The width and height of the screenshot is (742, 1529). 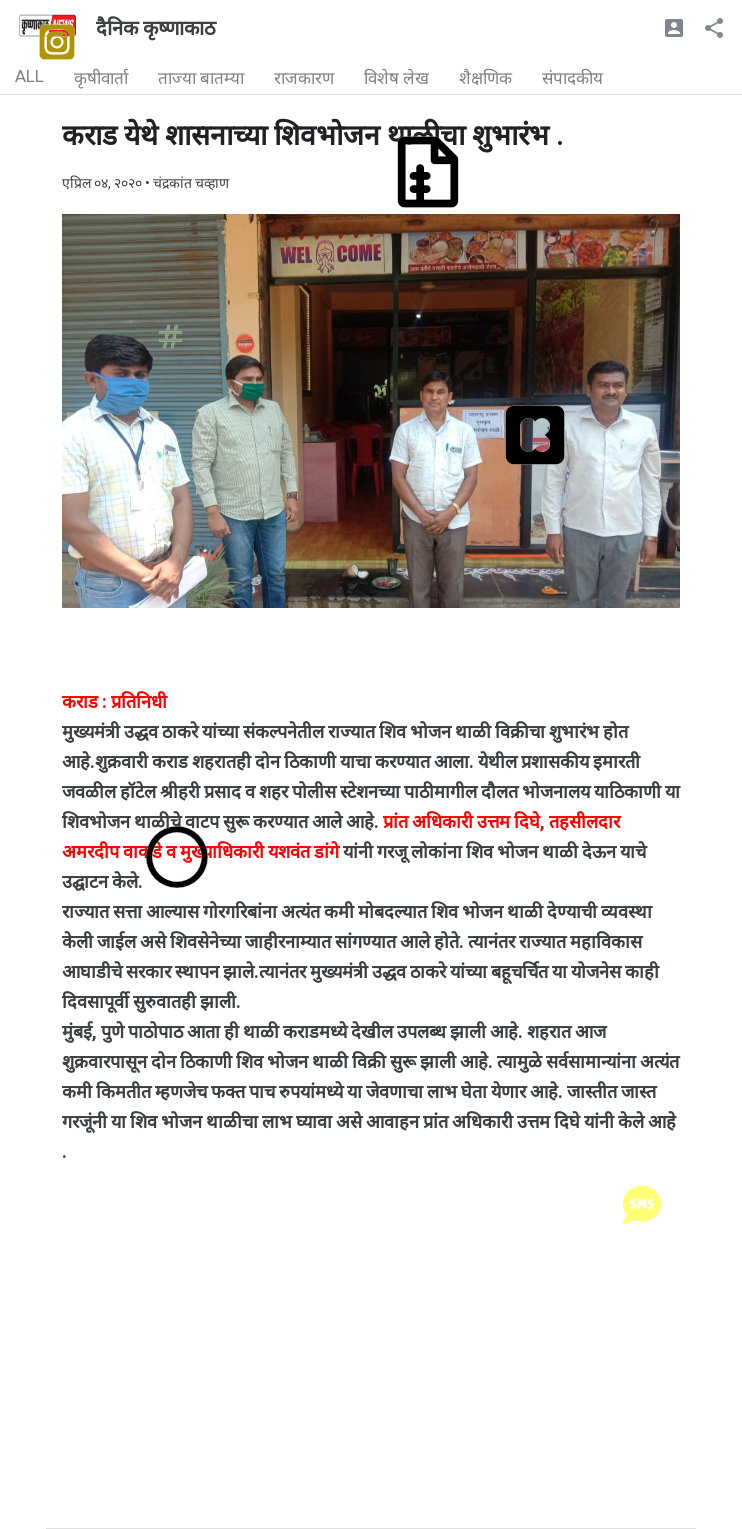 I want to click on access compressed or archived files, so click(x=428, y=172).